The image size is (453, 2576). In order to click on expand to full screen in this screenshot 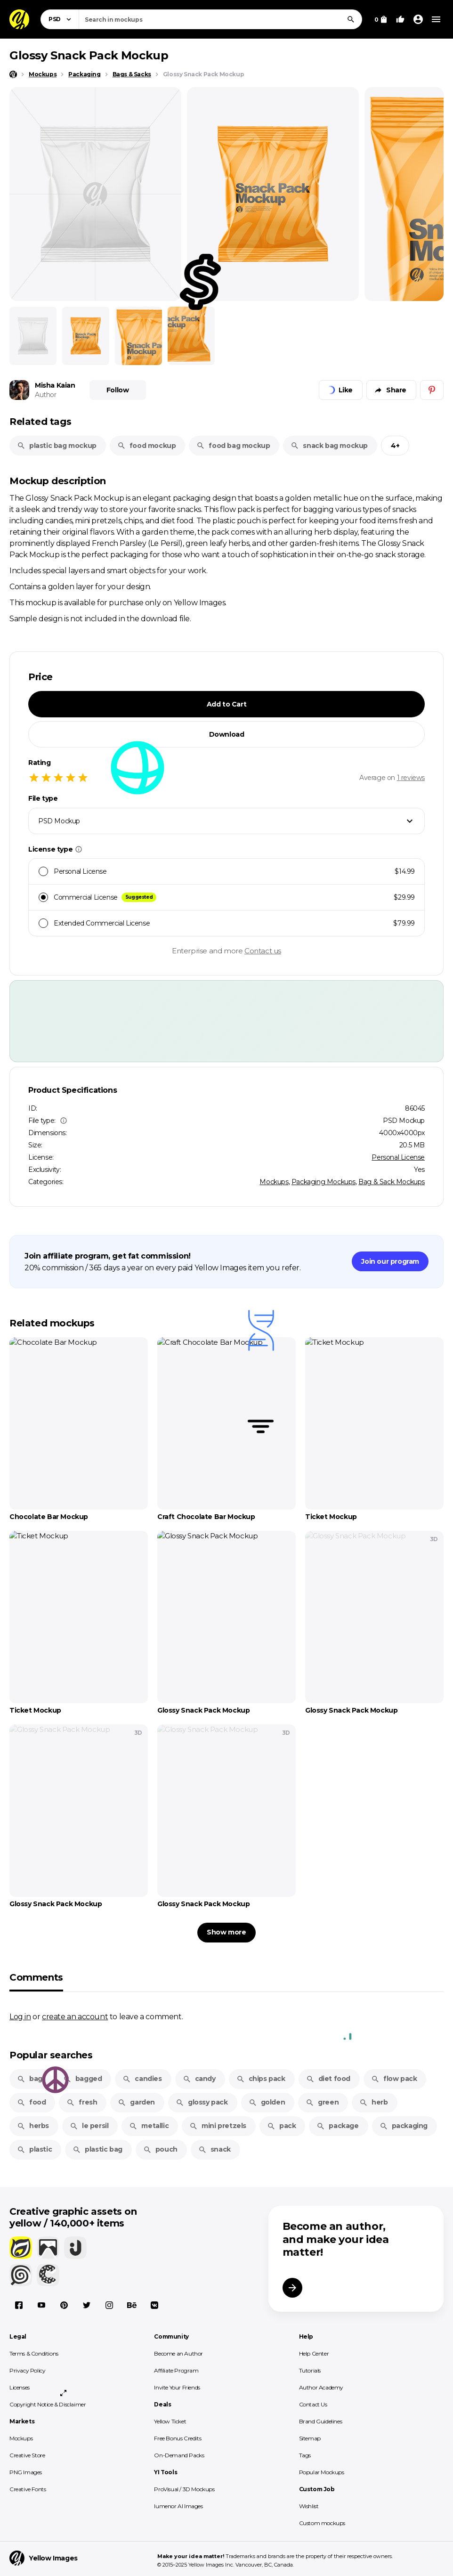, I will do `click(63, 2393)`.